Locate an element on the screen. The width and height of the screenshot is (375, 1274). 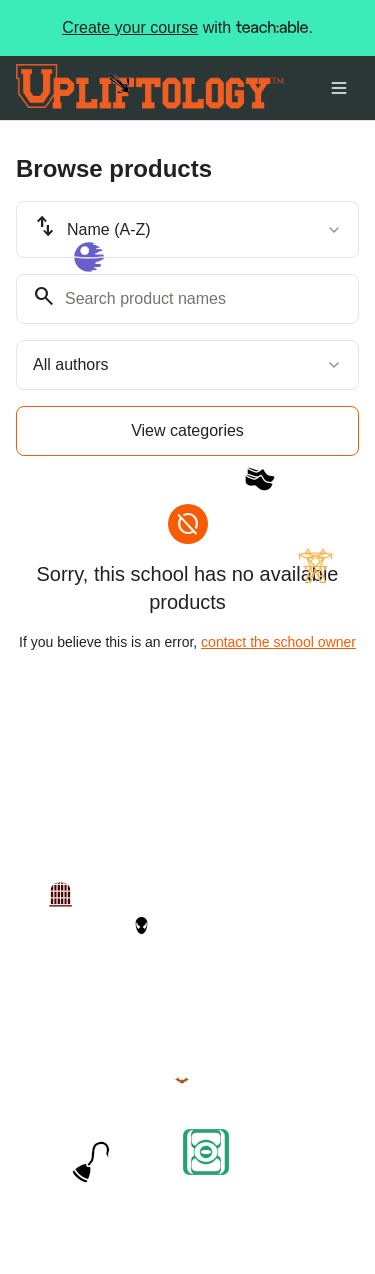
indicates halloween or spooky theme content is located at coordinates (182, 1081).